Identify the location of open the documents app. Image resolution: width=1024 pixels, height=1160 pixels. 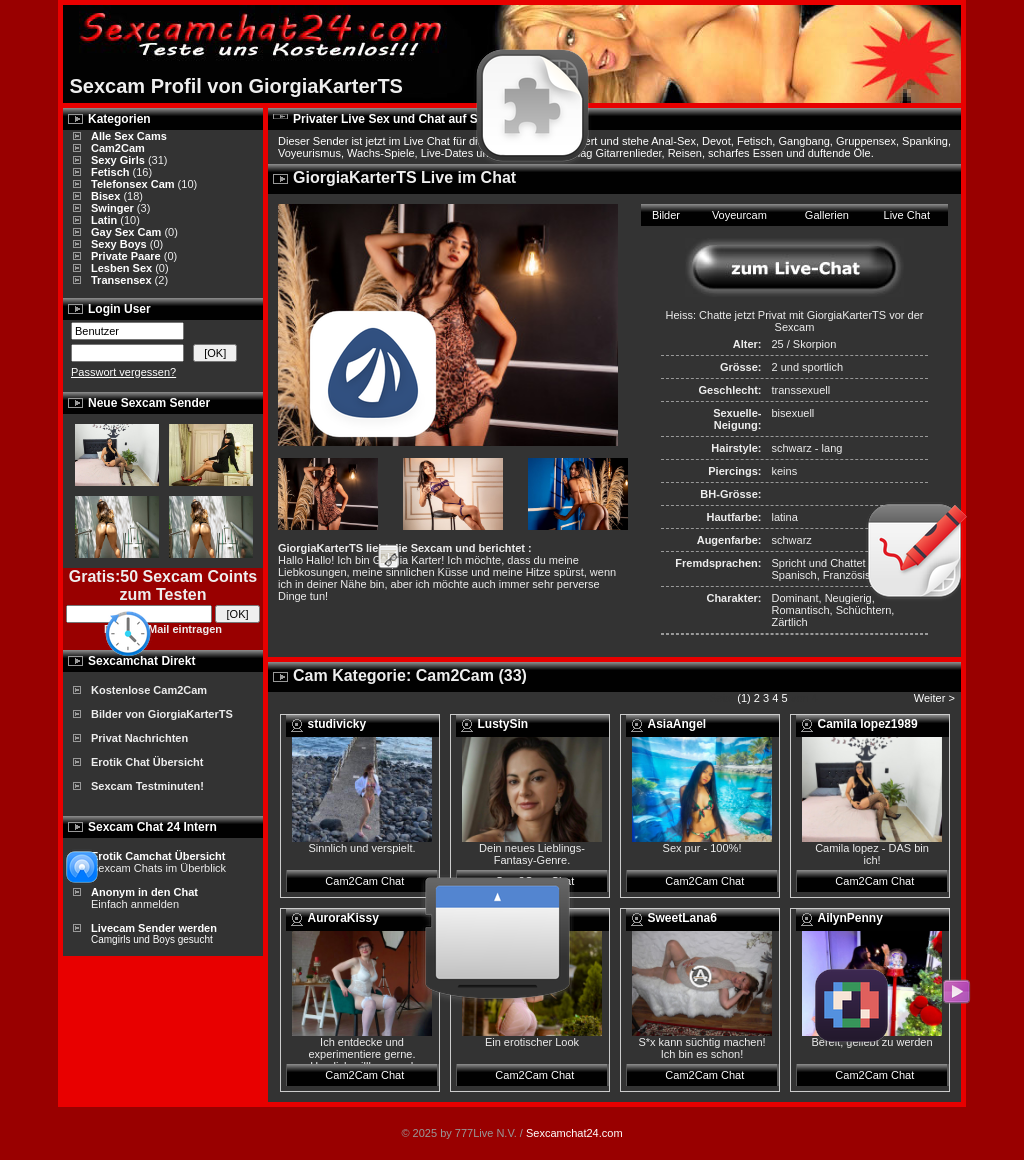
(388, 556).